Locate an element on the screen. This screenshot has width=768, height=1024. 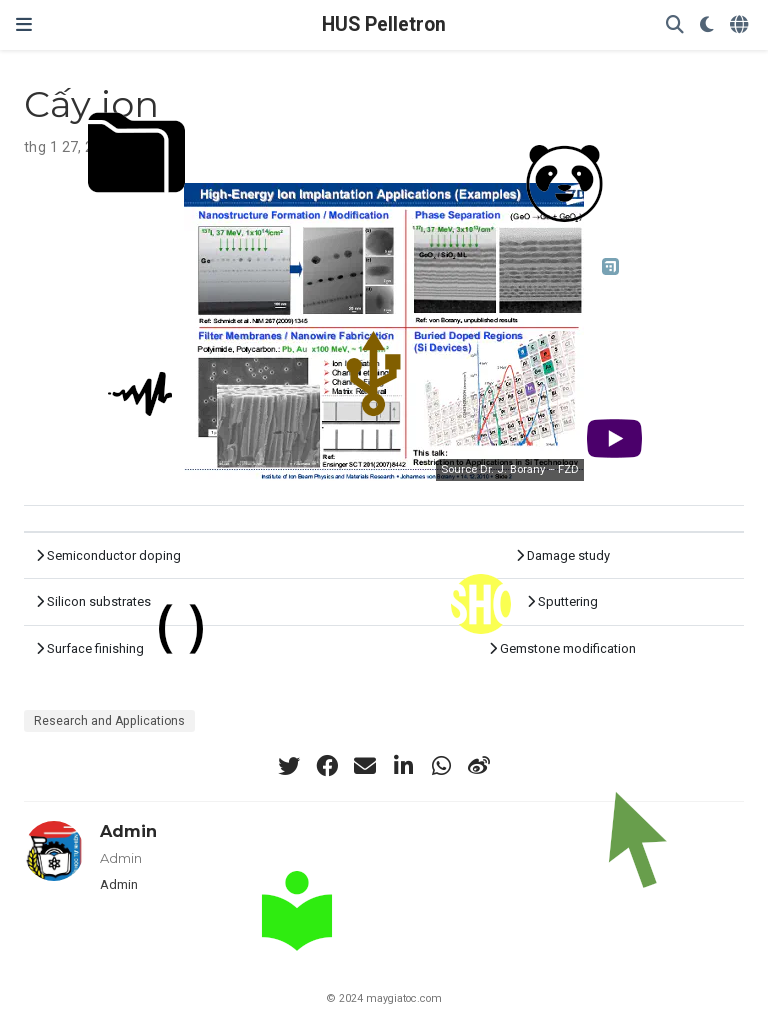
open the foodpanda app is located at coordinates (564, 183).